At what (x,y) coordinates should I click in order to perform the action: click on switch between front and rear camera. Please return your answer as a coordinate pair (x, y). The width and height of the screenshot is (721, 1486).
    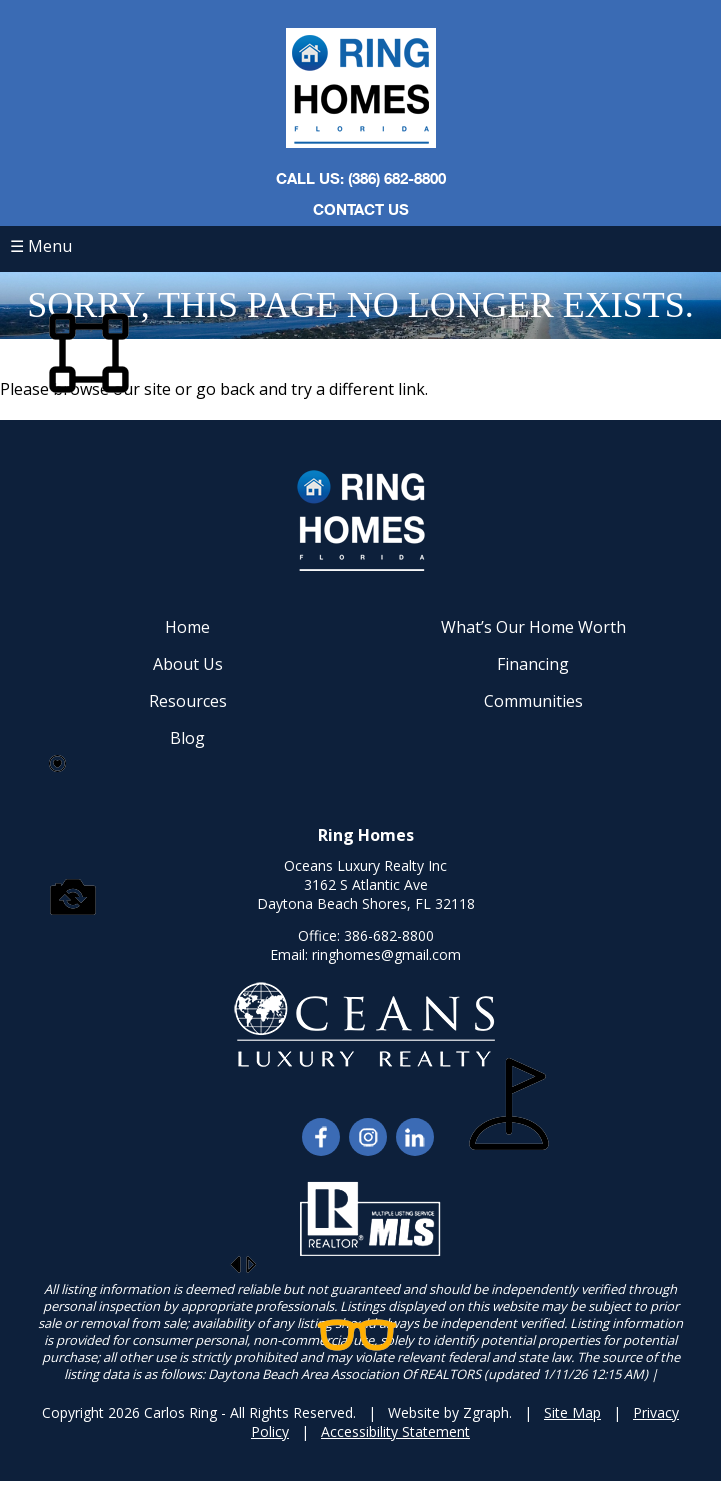
    Looking at the image, I should click on (73, 897).